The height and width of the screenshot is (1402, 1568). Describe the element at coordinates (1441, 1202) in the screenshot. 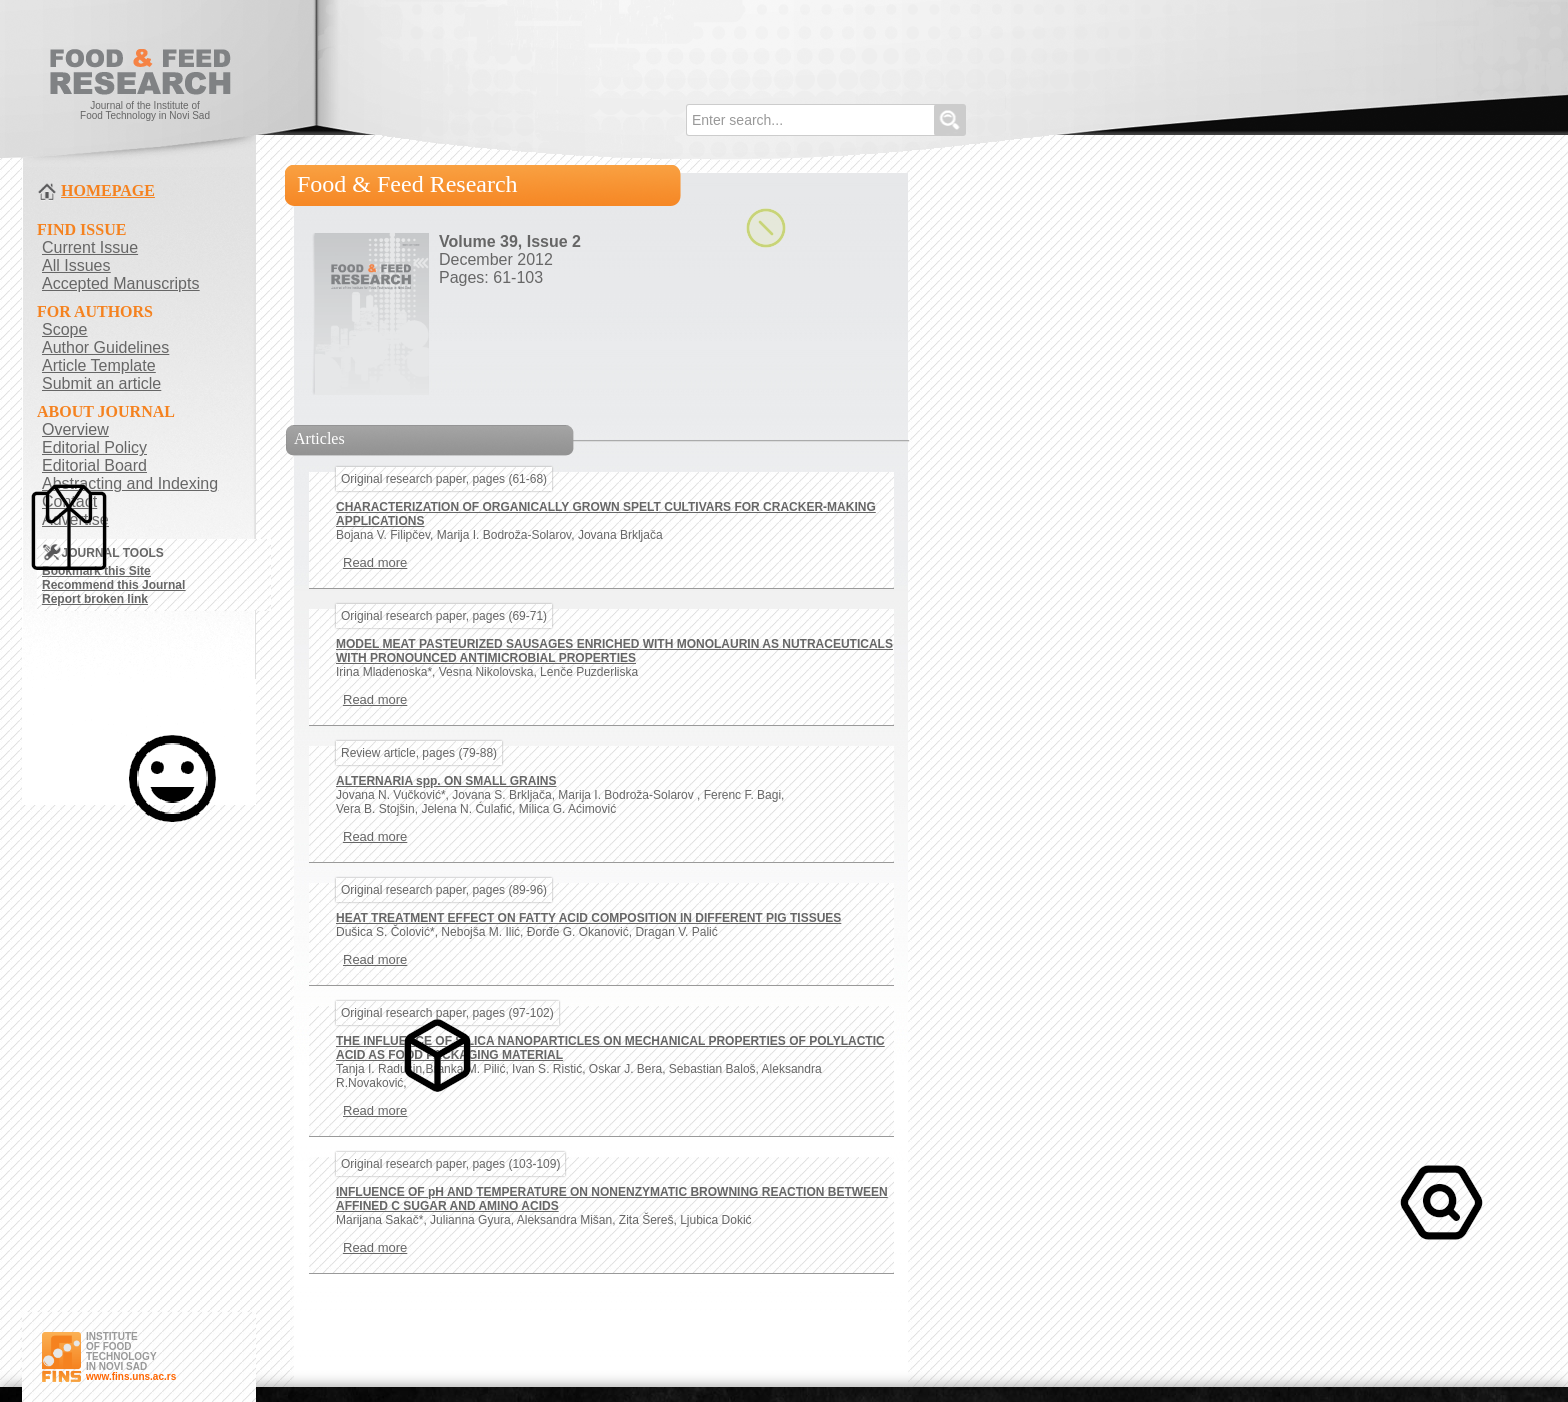

I see `access Google BigQuery data warehouse` at that location.